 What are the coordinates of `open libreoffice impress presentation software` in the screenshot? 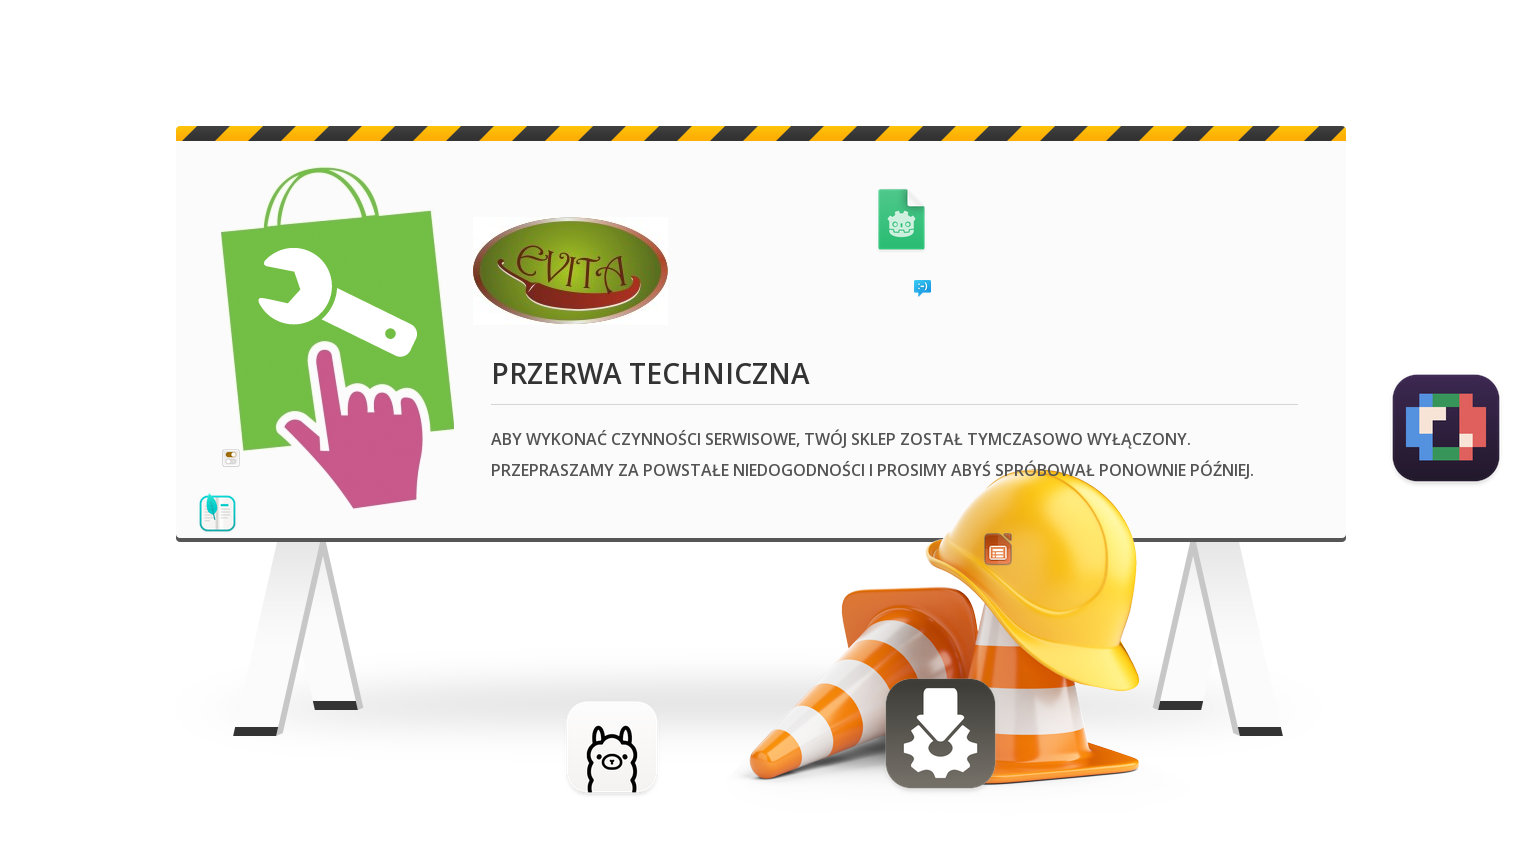 It's located at (998, 549).